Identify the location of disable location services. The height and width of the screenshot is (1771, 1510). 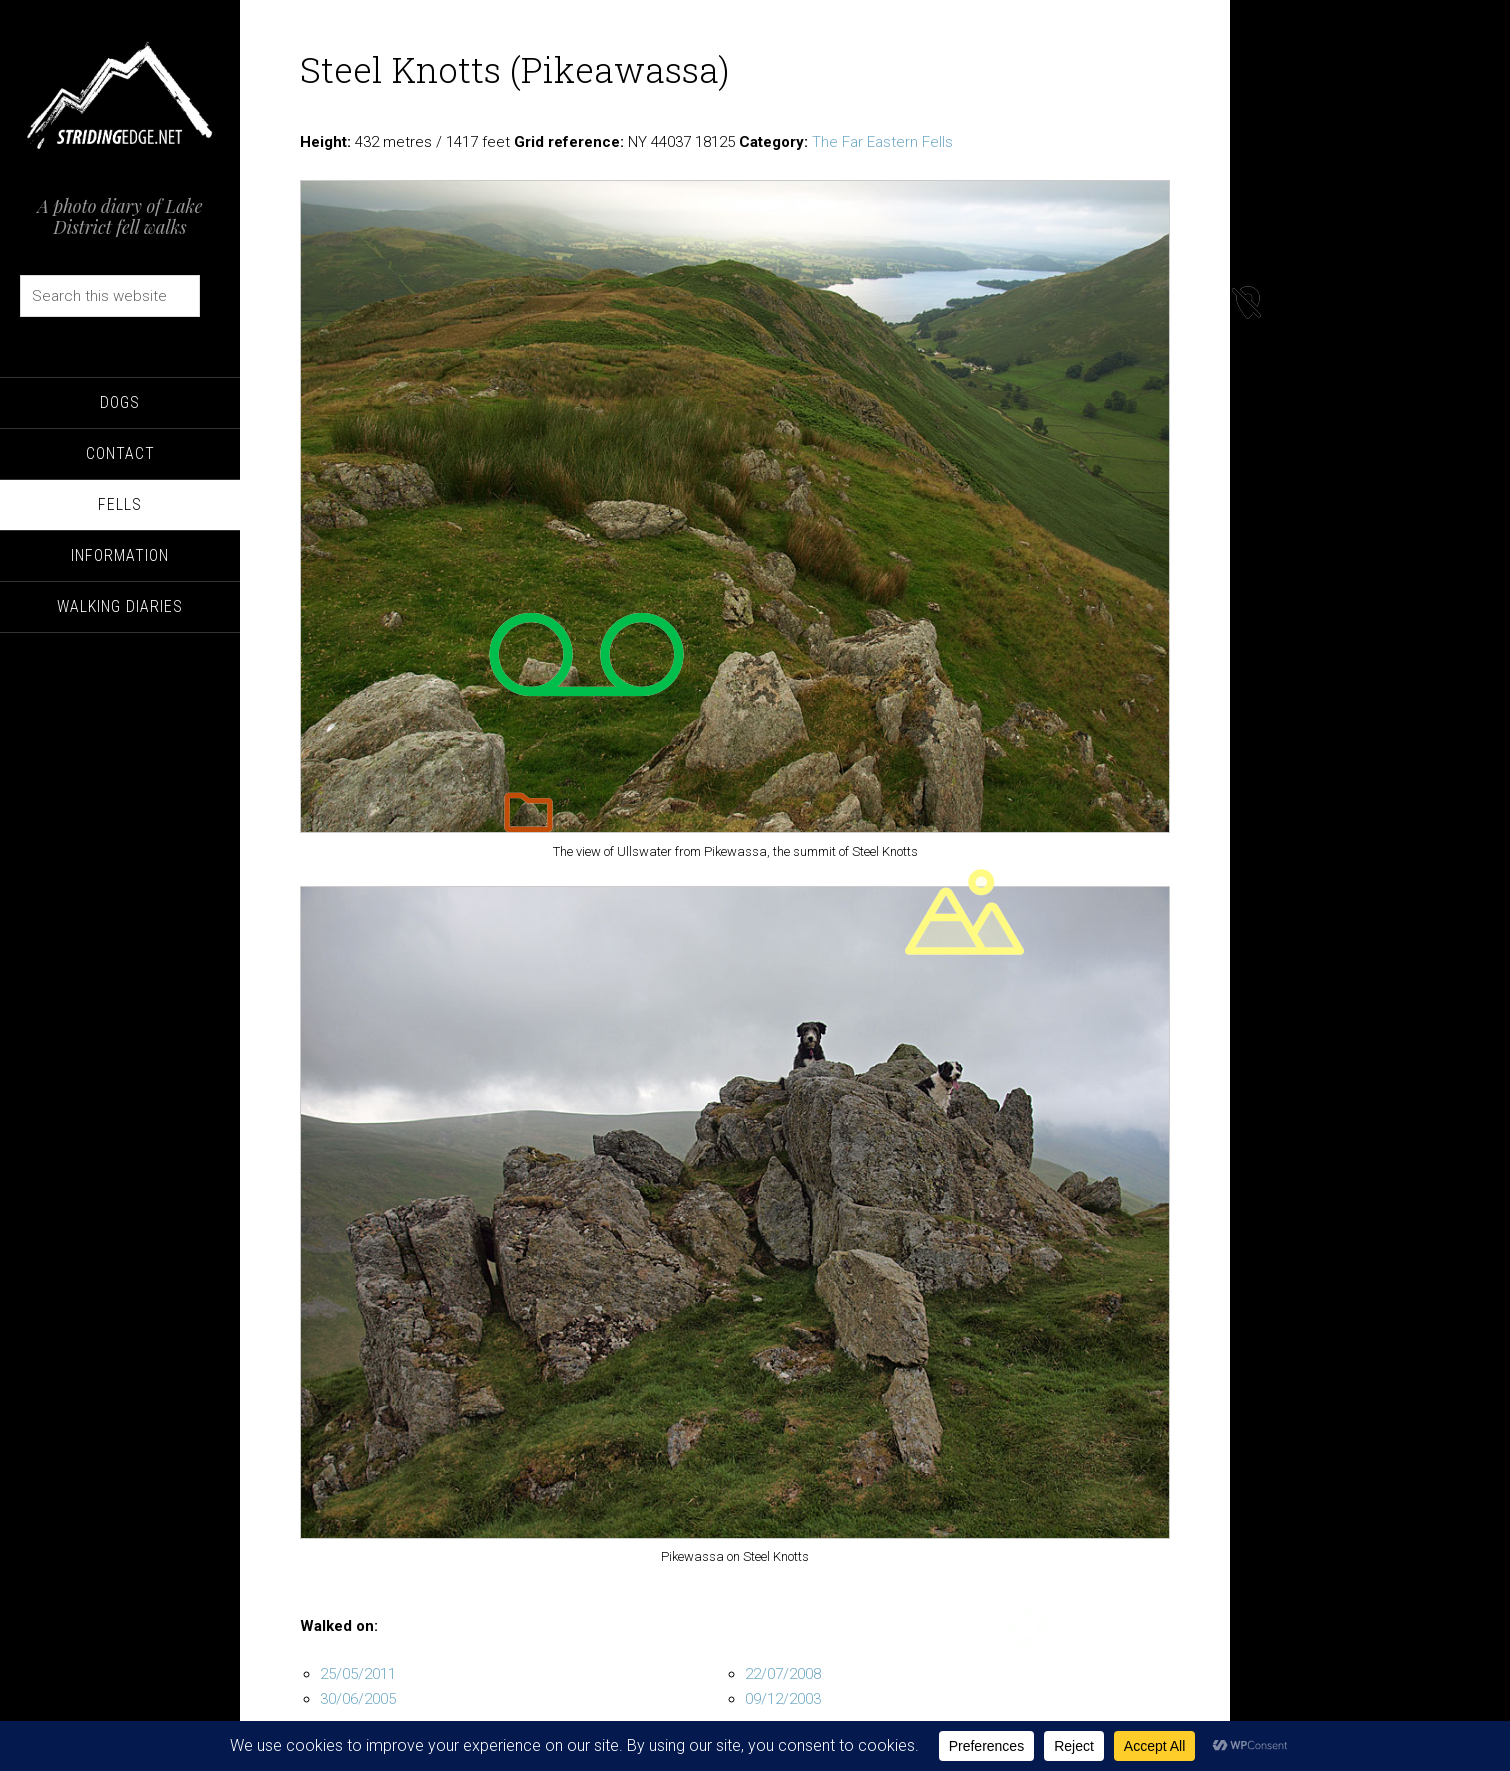
(1248, 303).